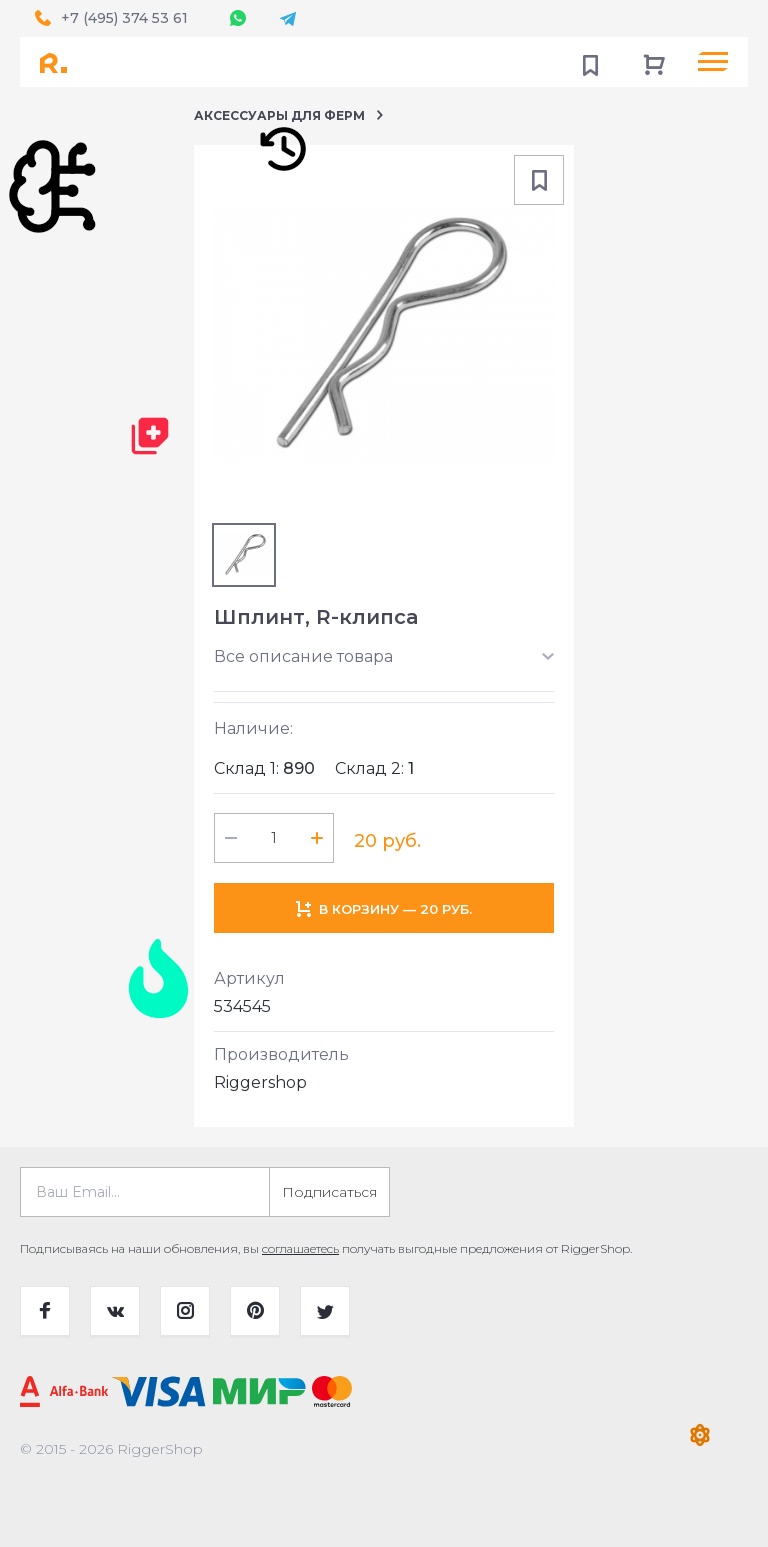 The image size is (768, 1547). Describe the element at coordinates (150, 436) in the screenshot. I see `access medical records or notes` at that location.